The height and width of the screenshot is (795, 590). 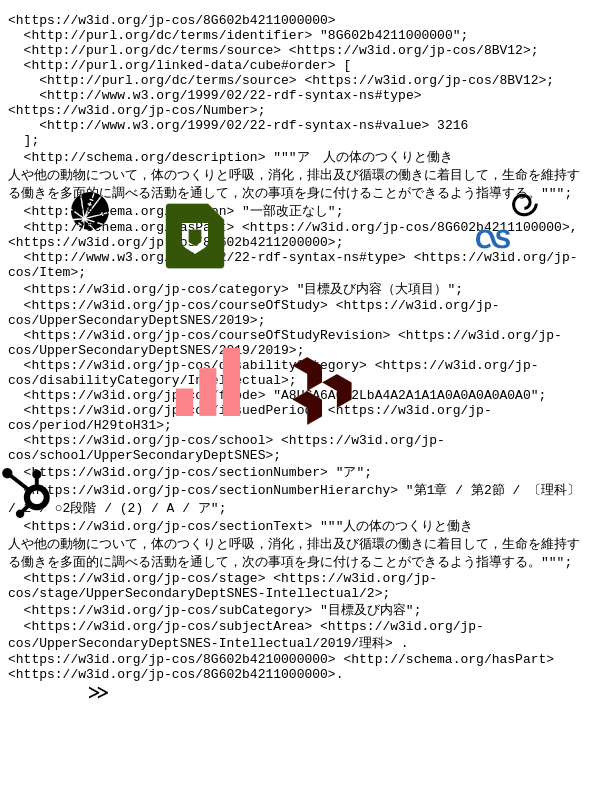 I want to click on every.org logo, so click(x=525, y=205).